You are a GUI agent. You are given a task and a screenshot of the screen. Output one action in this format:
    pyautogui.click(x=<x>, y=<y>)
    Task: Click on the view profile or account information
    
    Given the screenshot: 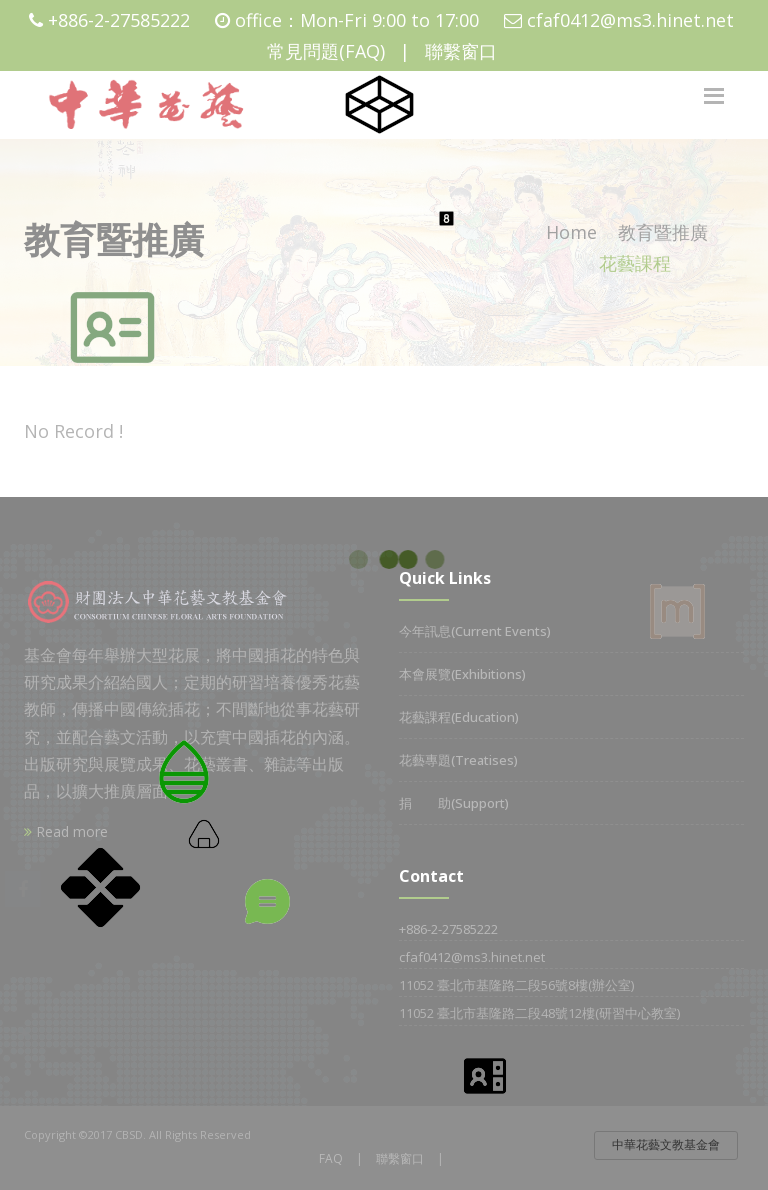 What is the action you would take?
    pyautogui.click(x=112, y=327)
    